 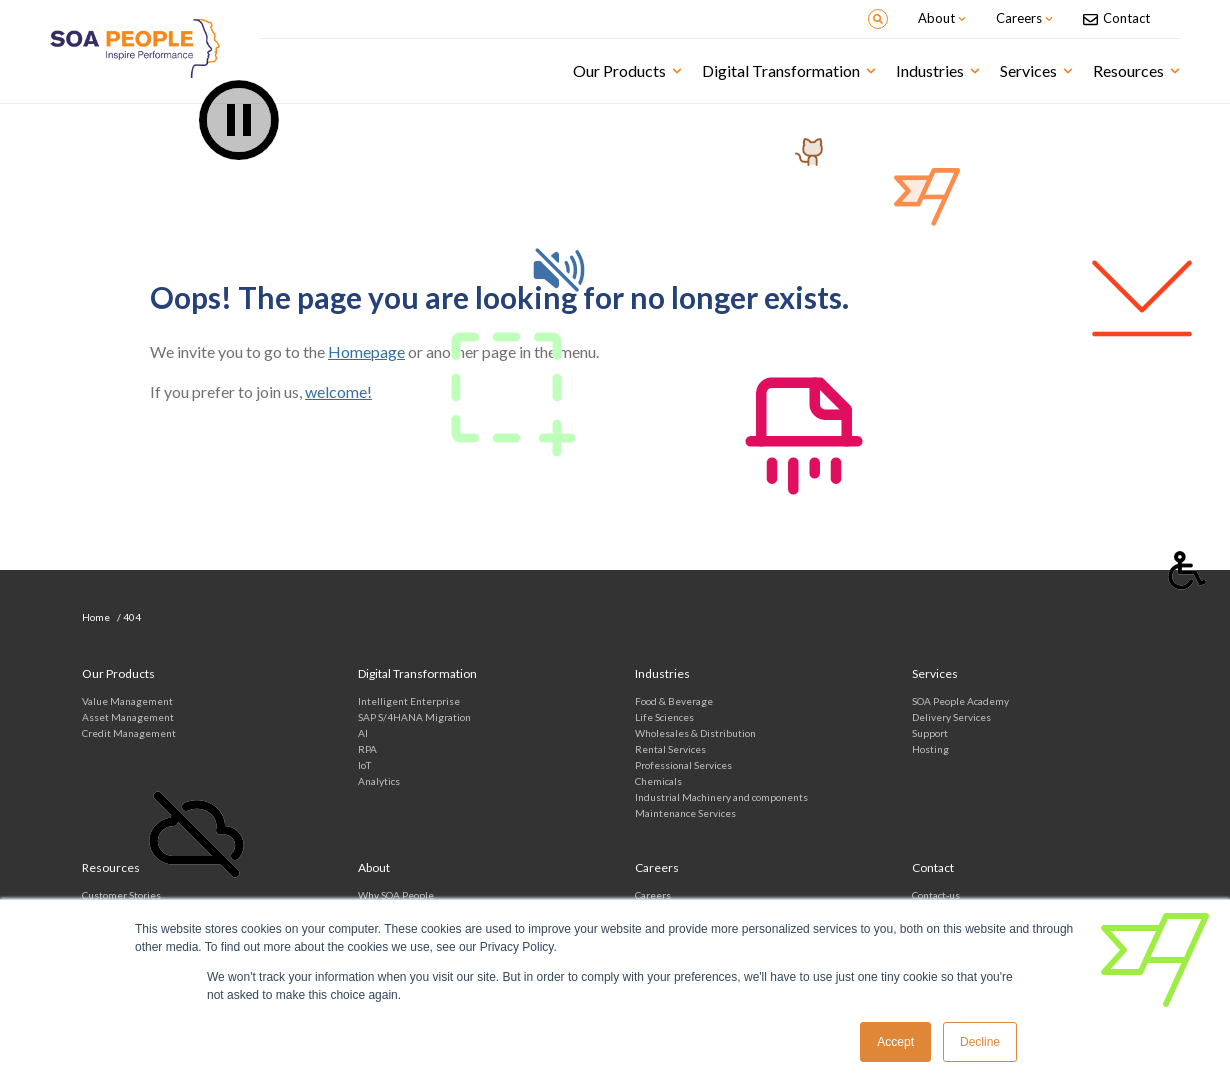 What do you see at coordinates (926, 194) in the screenshot?
I see `flag or bookmark an item` at bounding box center [926, 194].